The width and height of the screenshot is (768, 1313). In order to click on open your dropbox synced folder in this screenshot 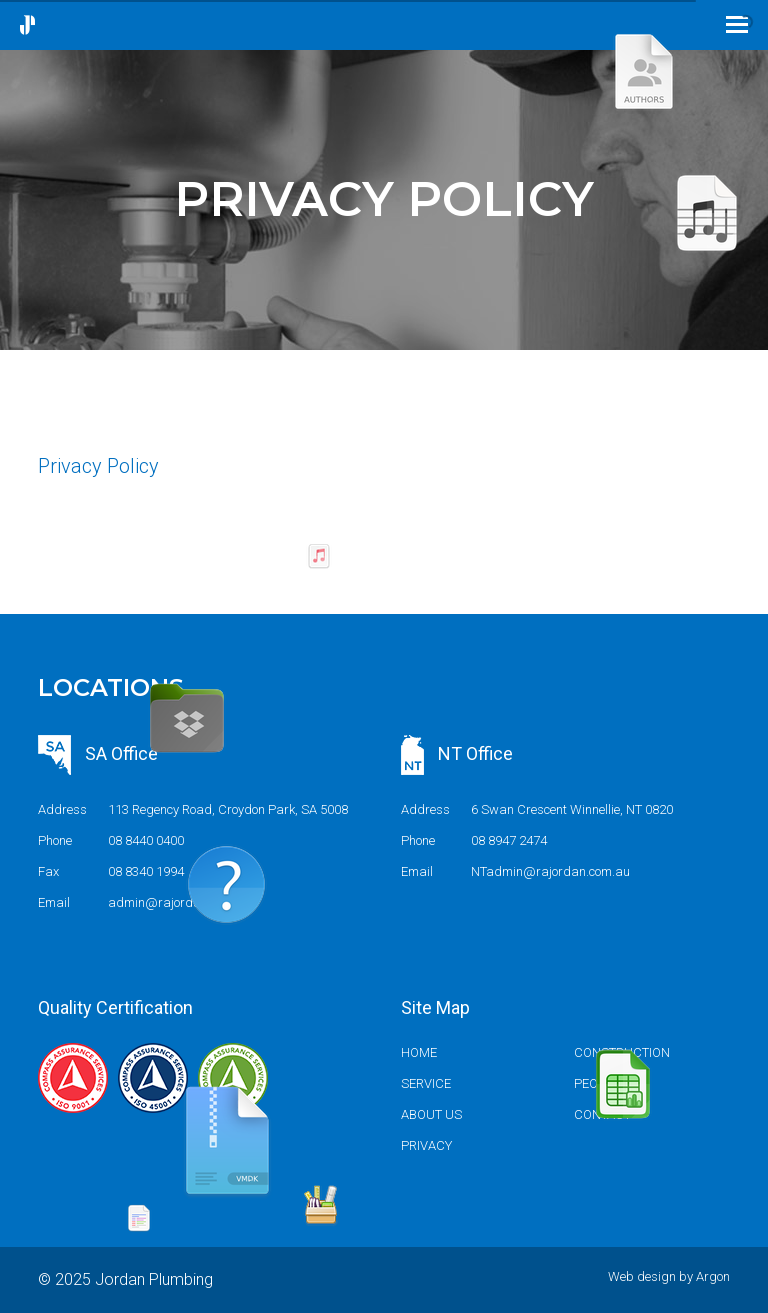, I will do `click(187, 718)`.